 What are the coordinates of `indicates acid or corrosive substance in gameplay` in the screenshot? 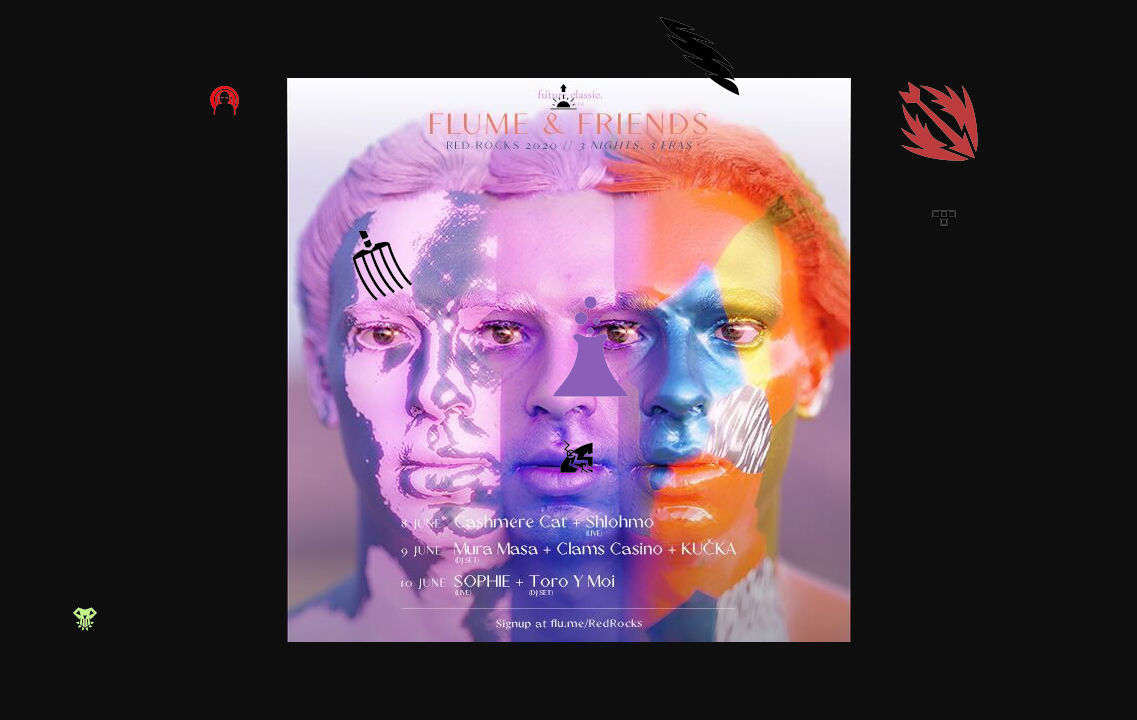 It's located at (590, 346).